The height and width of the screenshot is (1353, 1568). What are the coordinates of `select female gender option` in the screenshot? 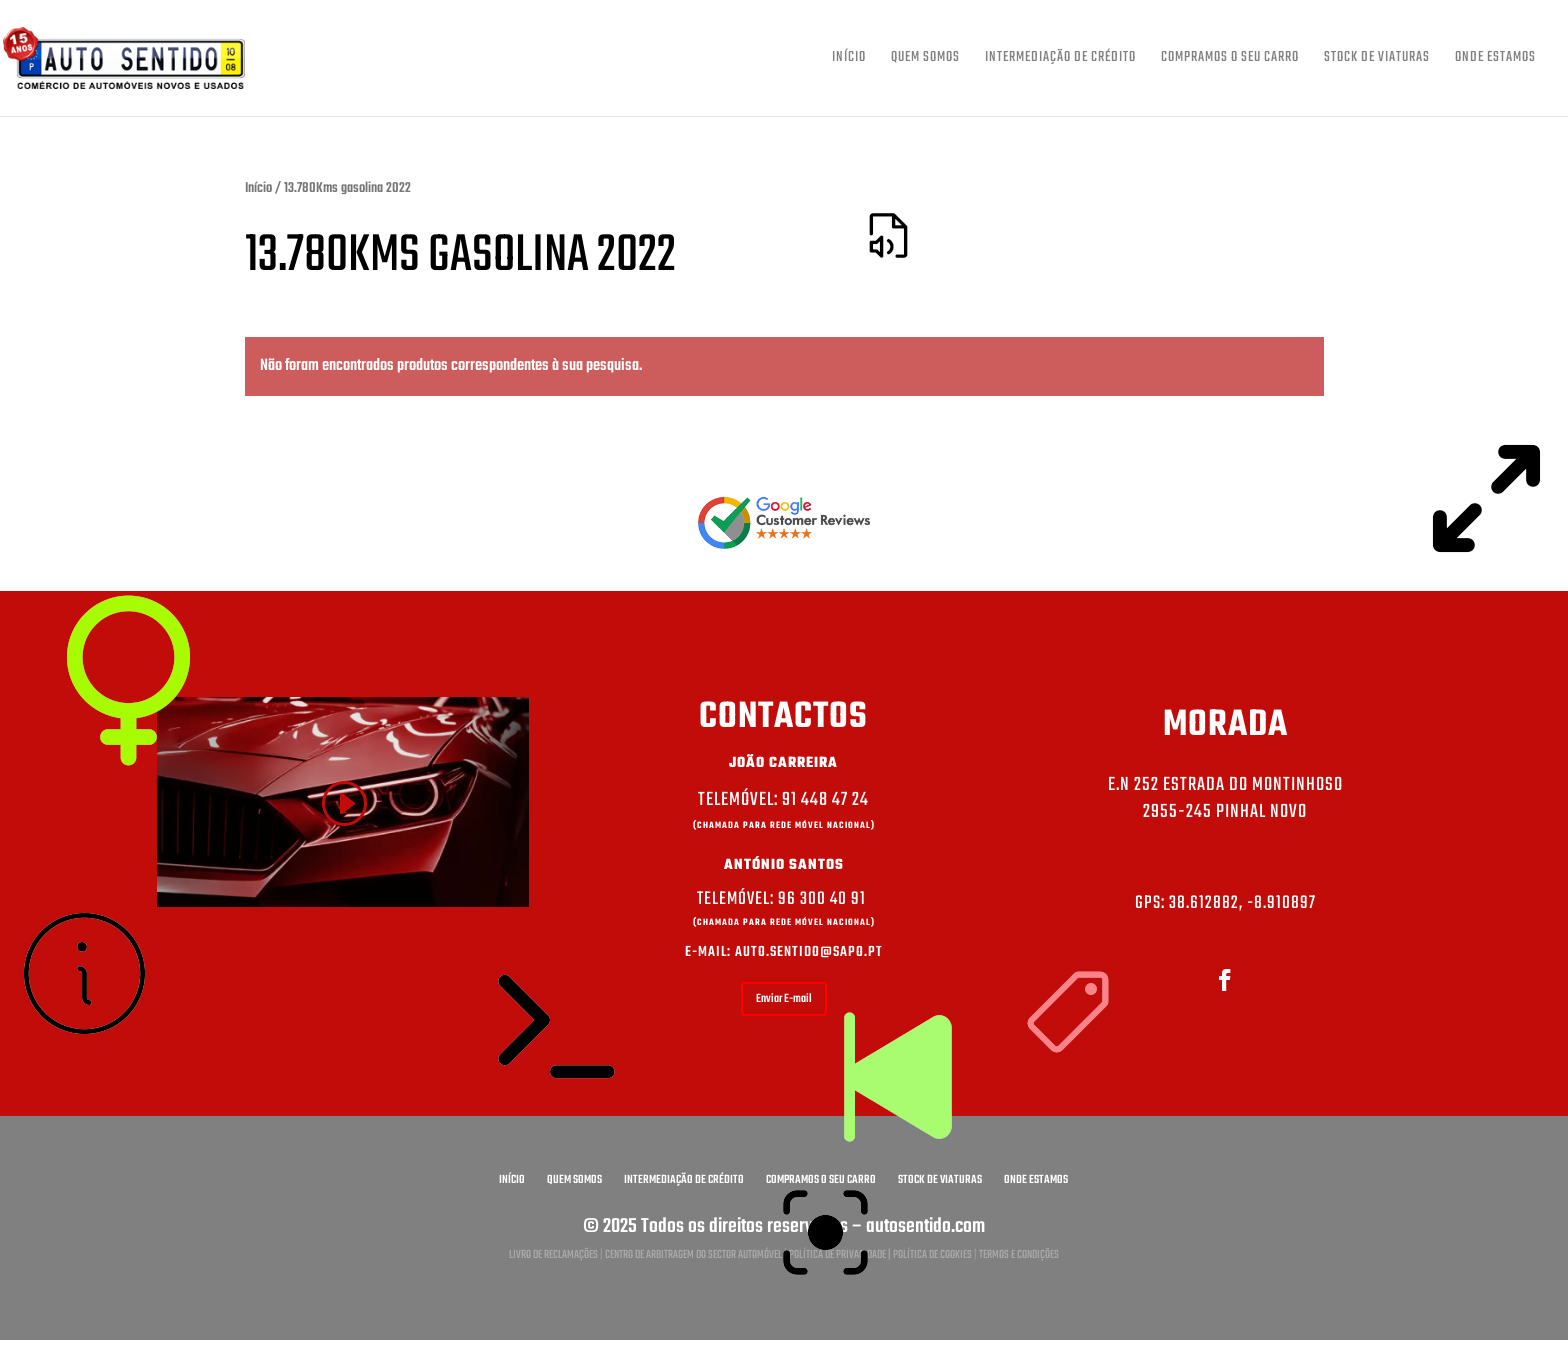 It's located at (128, 680).